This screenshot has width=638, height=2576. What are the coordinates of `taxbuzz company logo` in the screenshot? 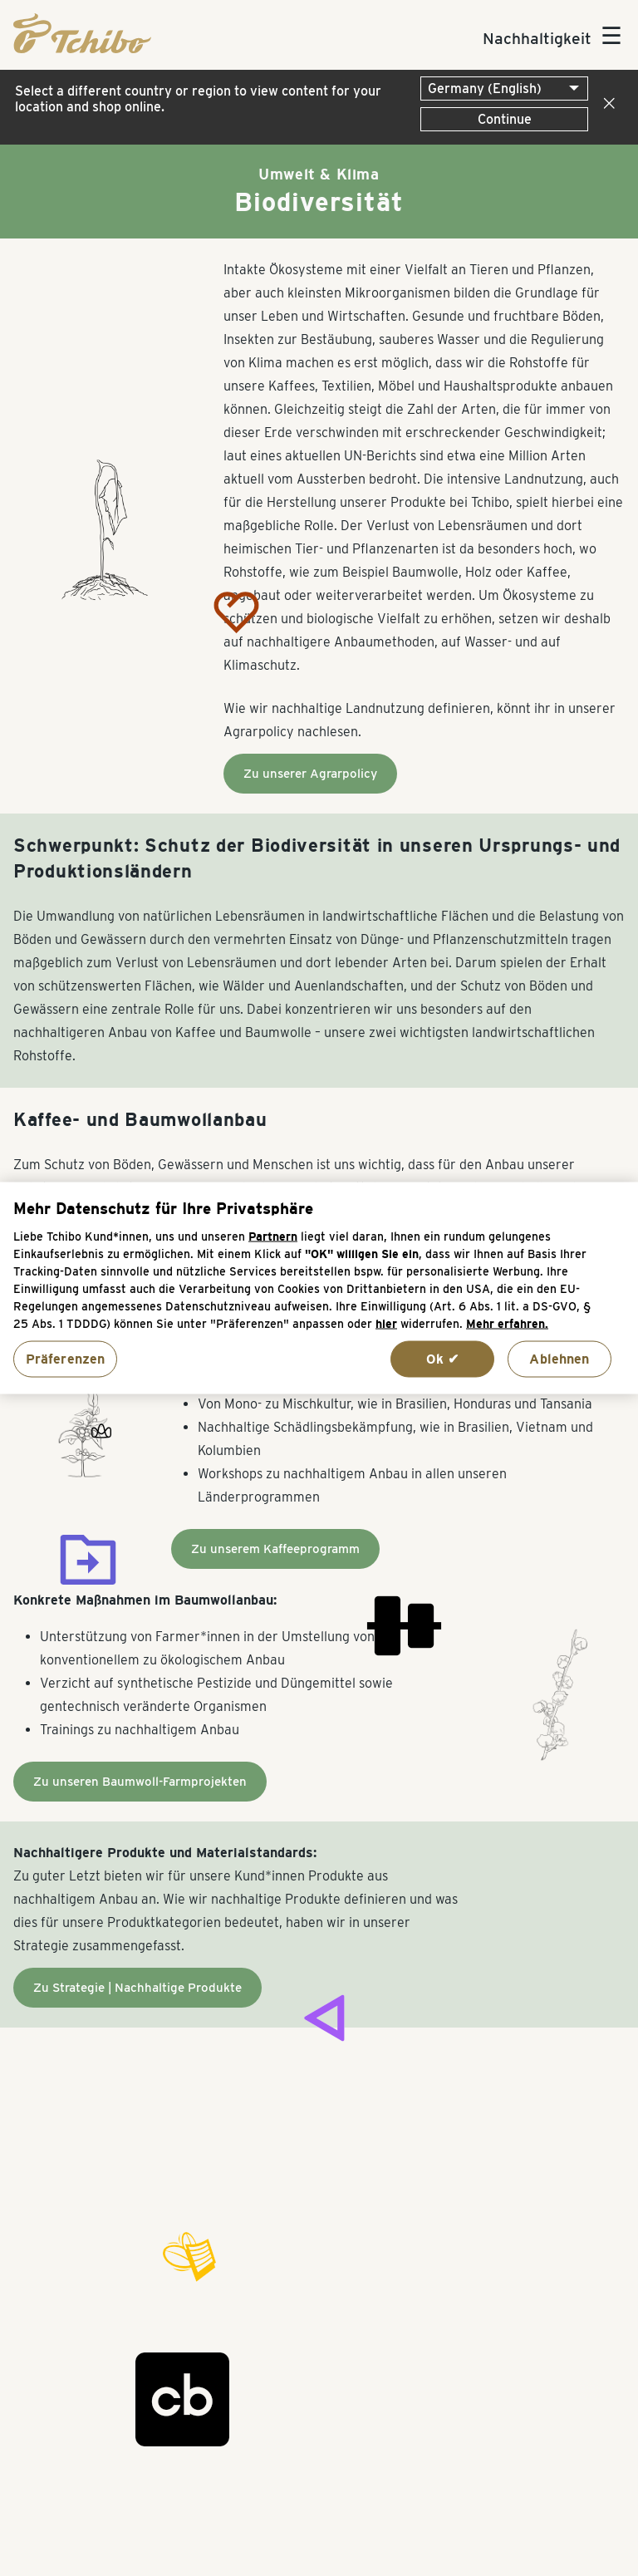 It's located at (189, 2257).